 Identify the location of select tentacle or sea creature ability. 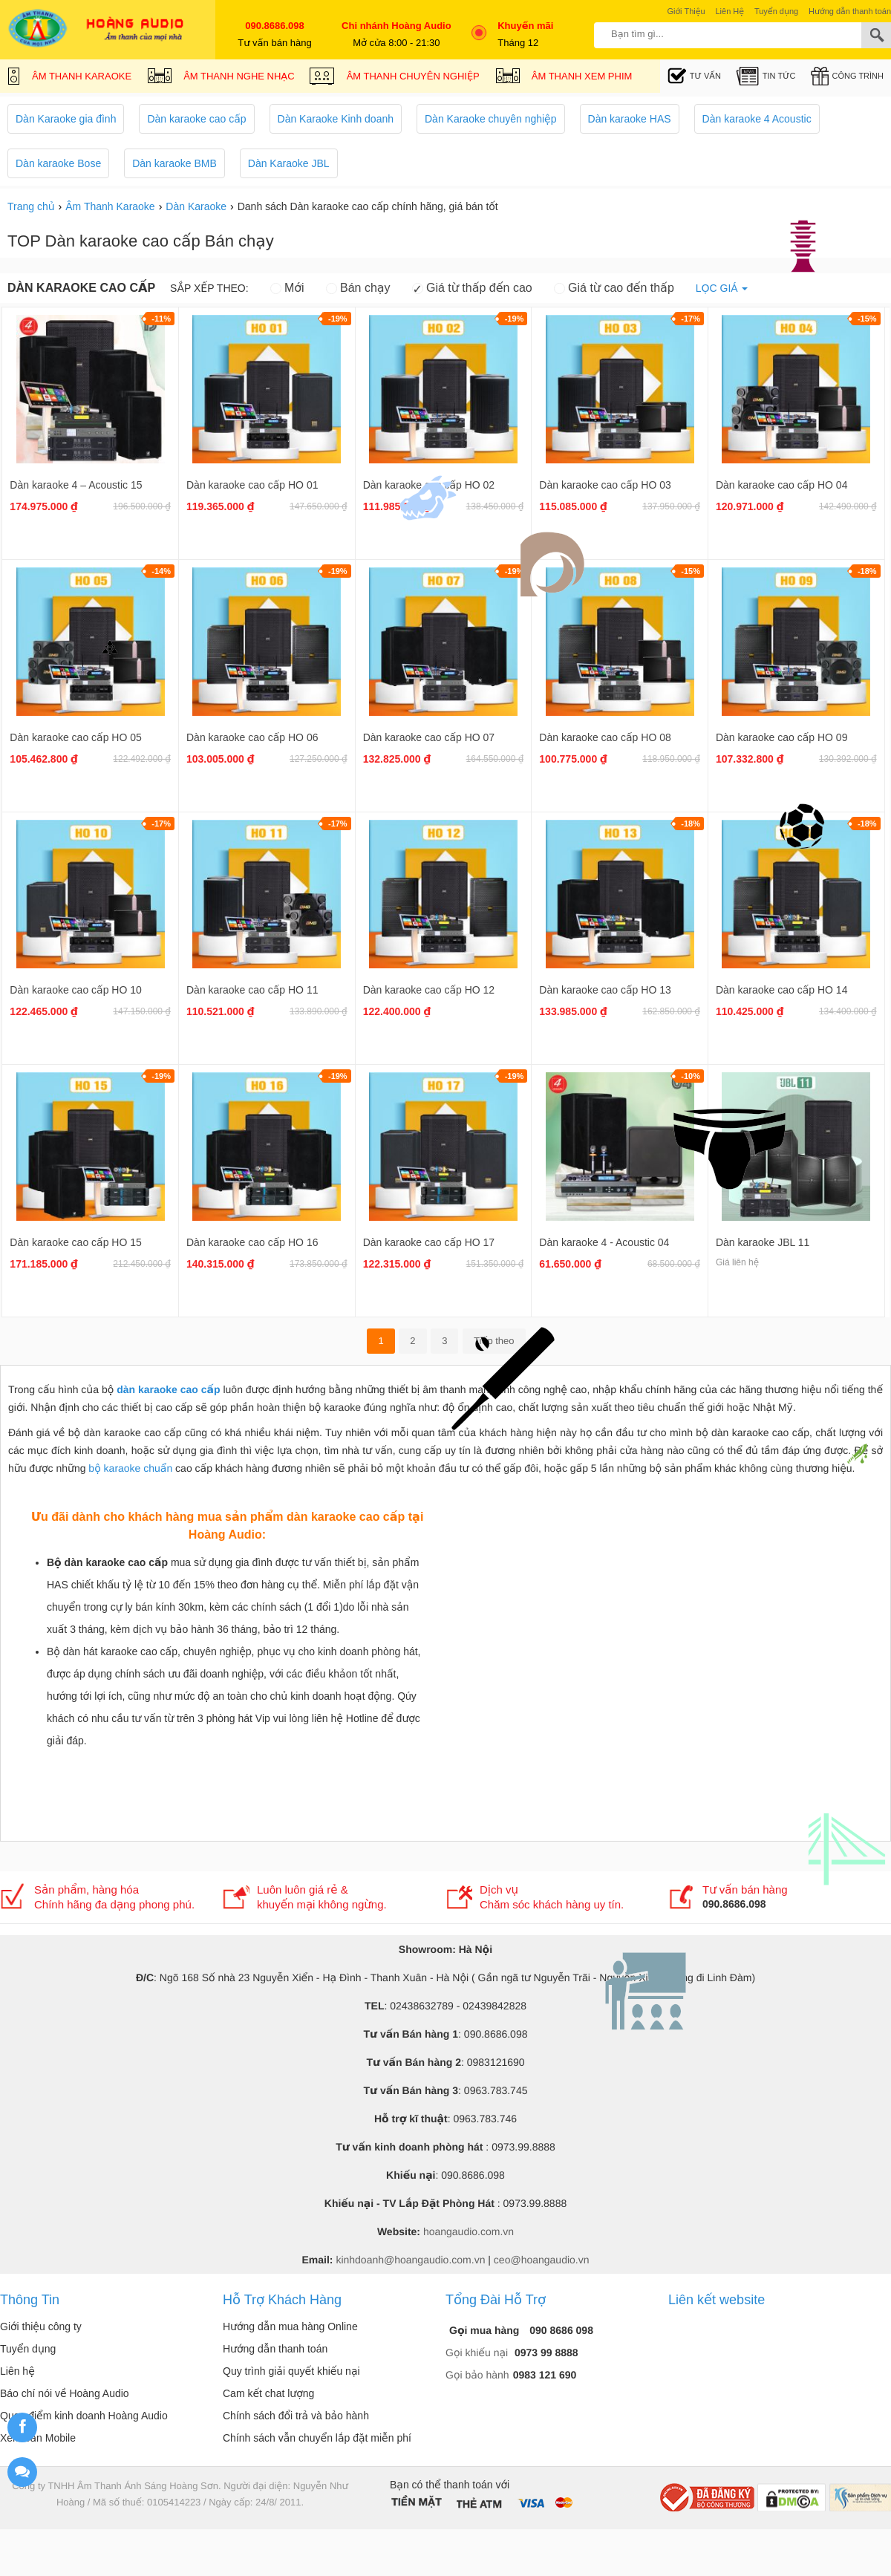
(552, 564).